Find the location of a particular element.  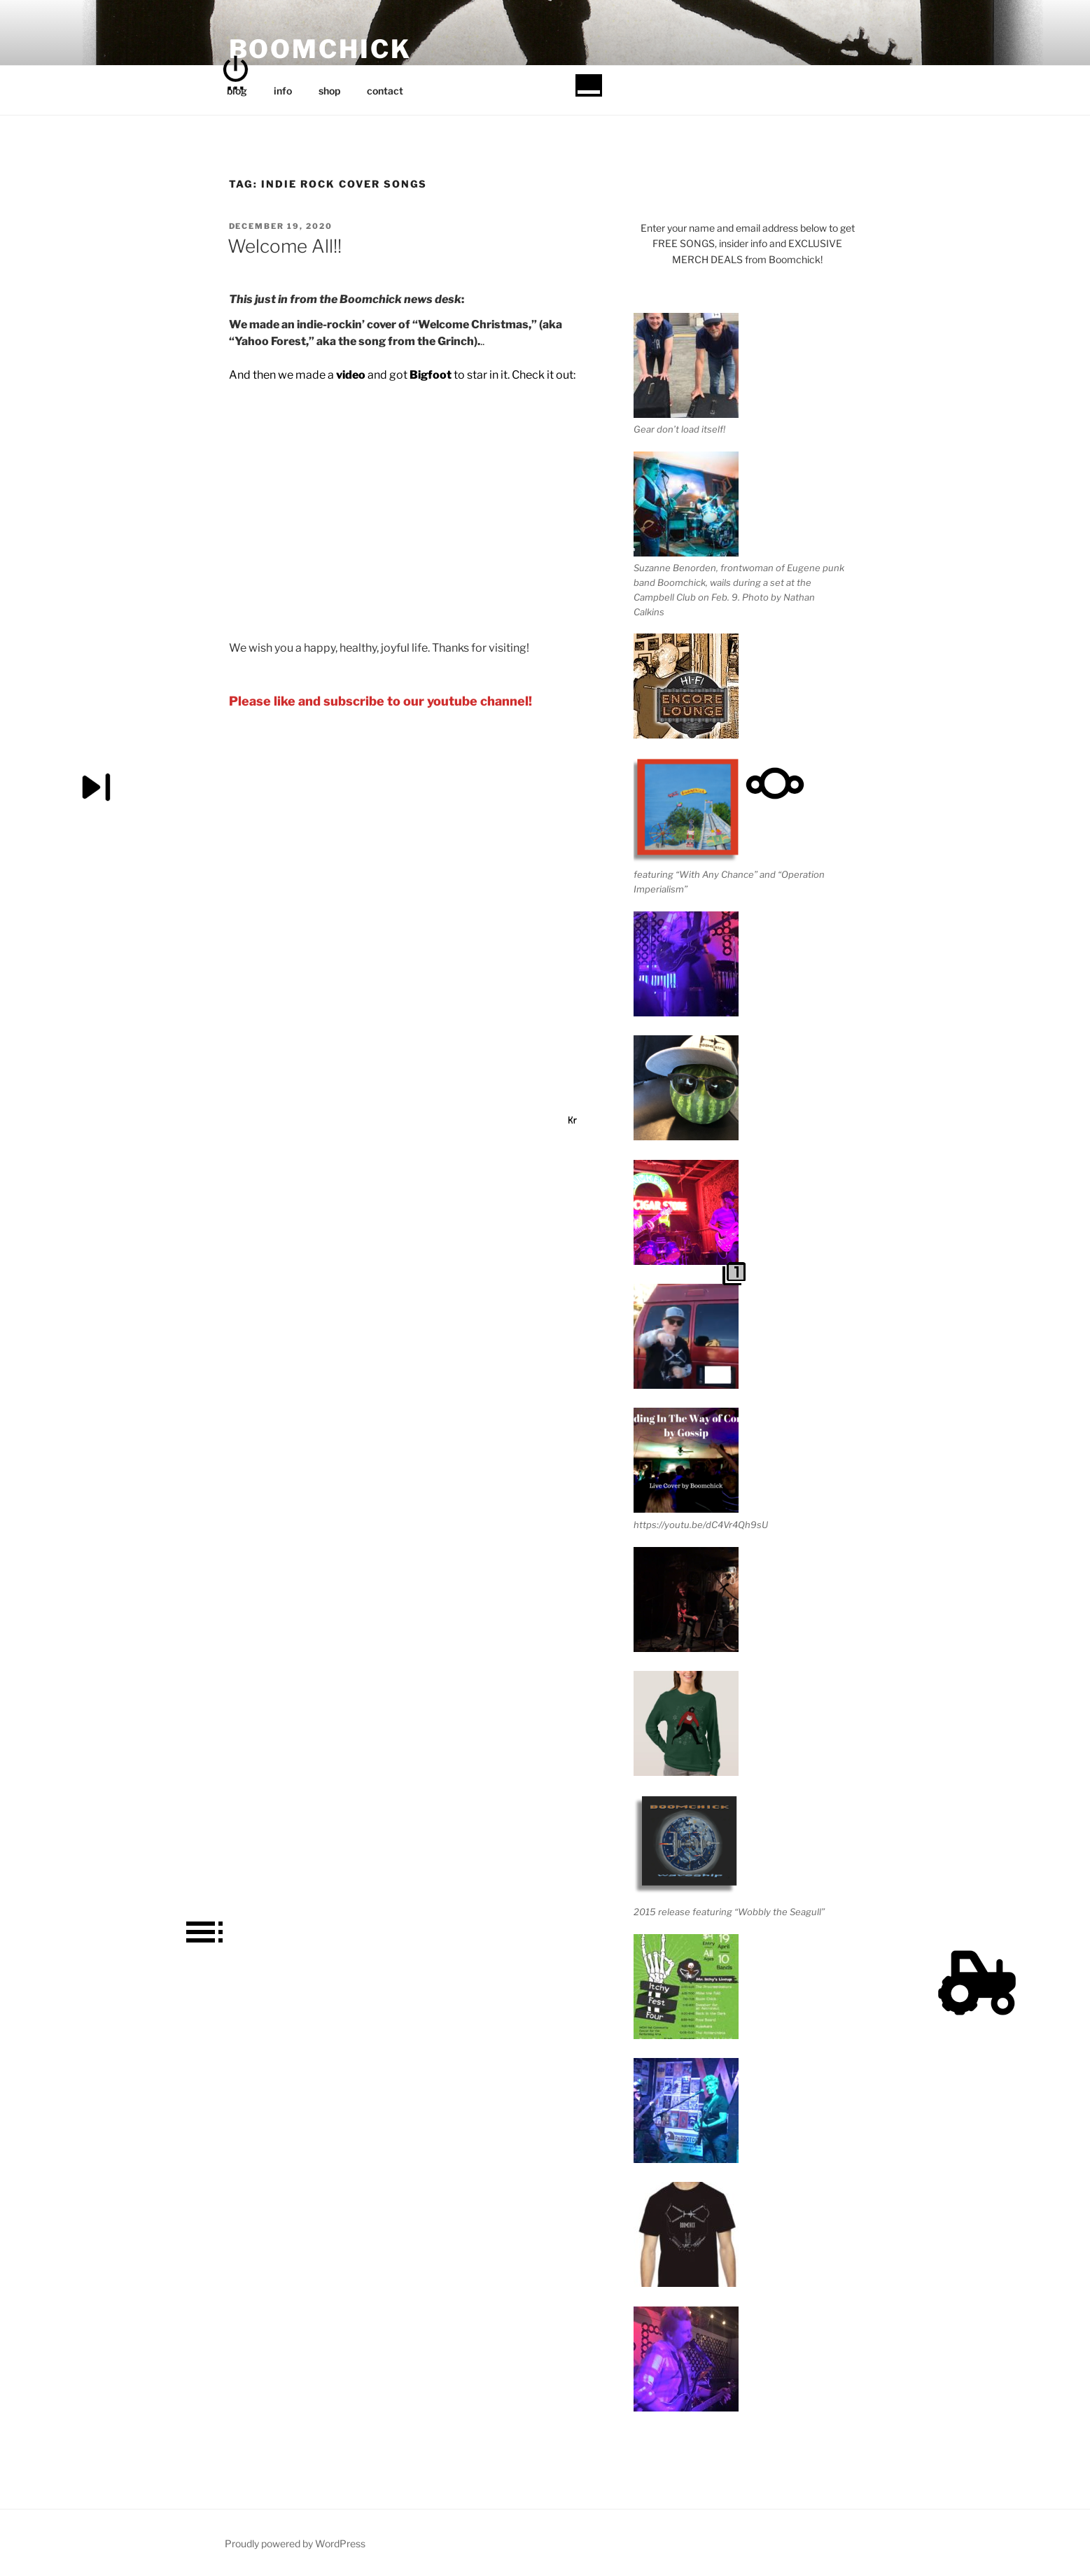

open nextcloud app is located at coordinates (775, 783).